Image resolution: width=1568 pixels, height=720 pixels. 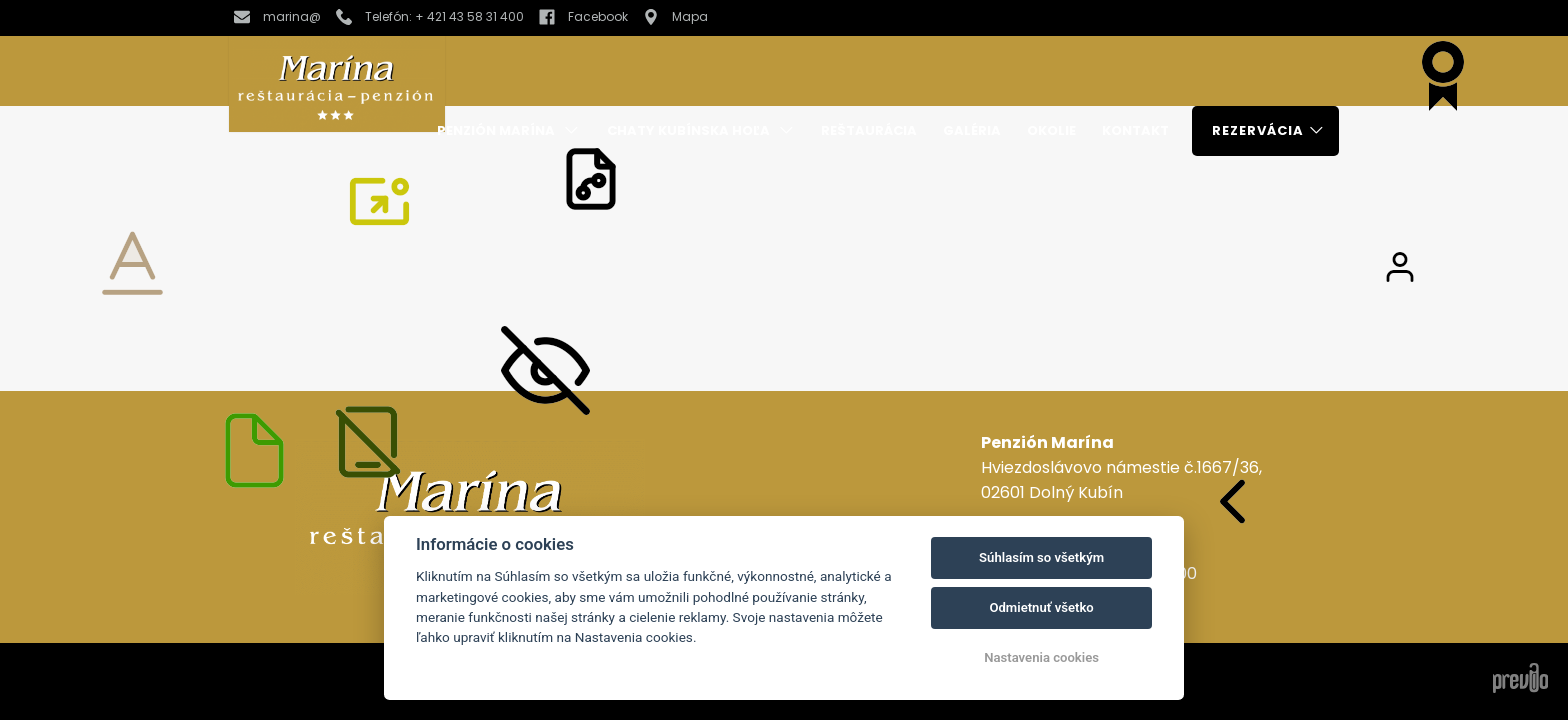 I want to click on view document details, so click(x=254, y=450).